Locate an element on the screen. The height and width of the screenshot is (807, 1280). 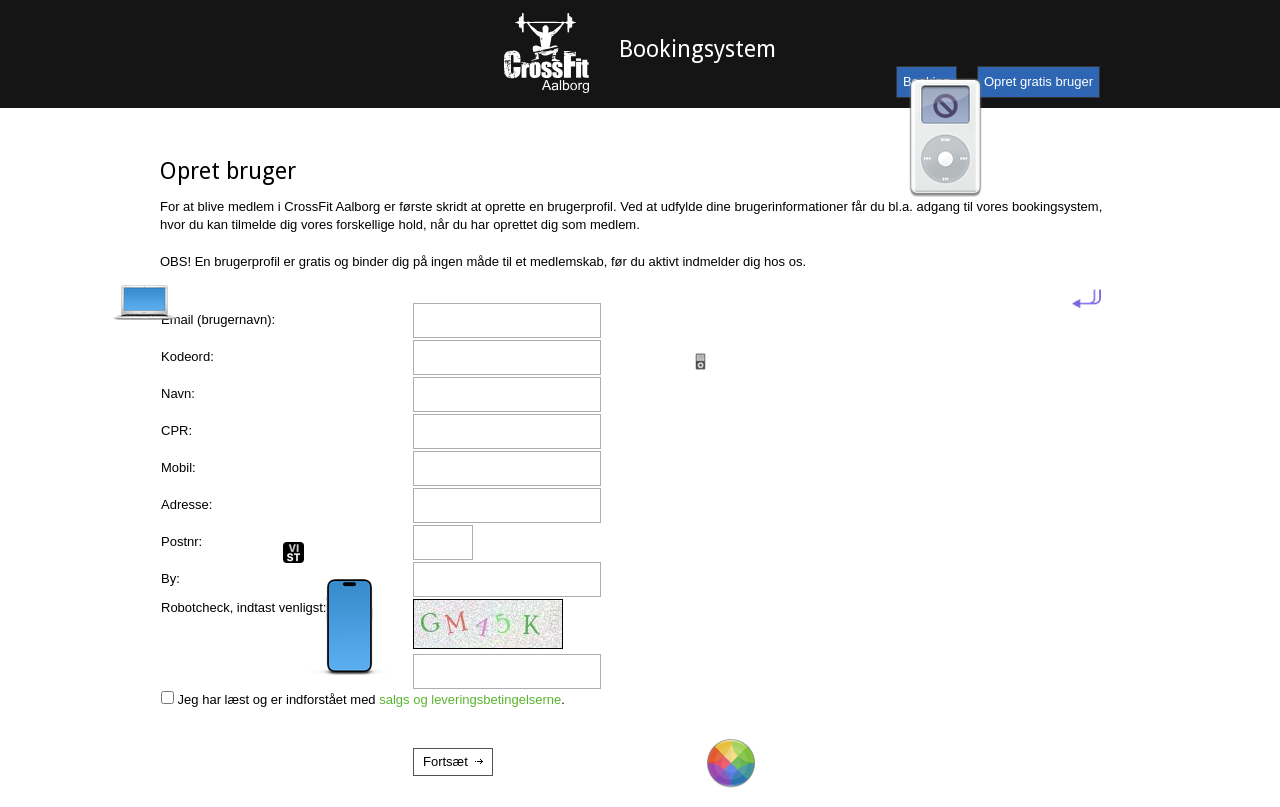
reply to all recipients of an email is located at coordinates (1086, 297).